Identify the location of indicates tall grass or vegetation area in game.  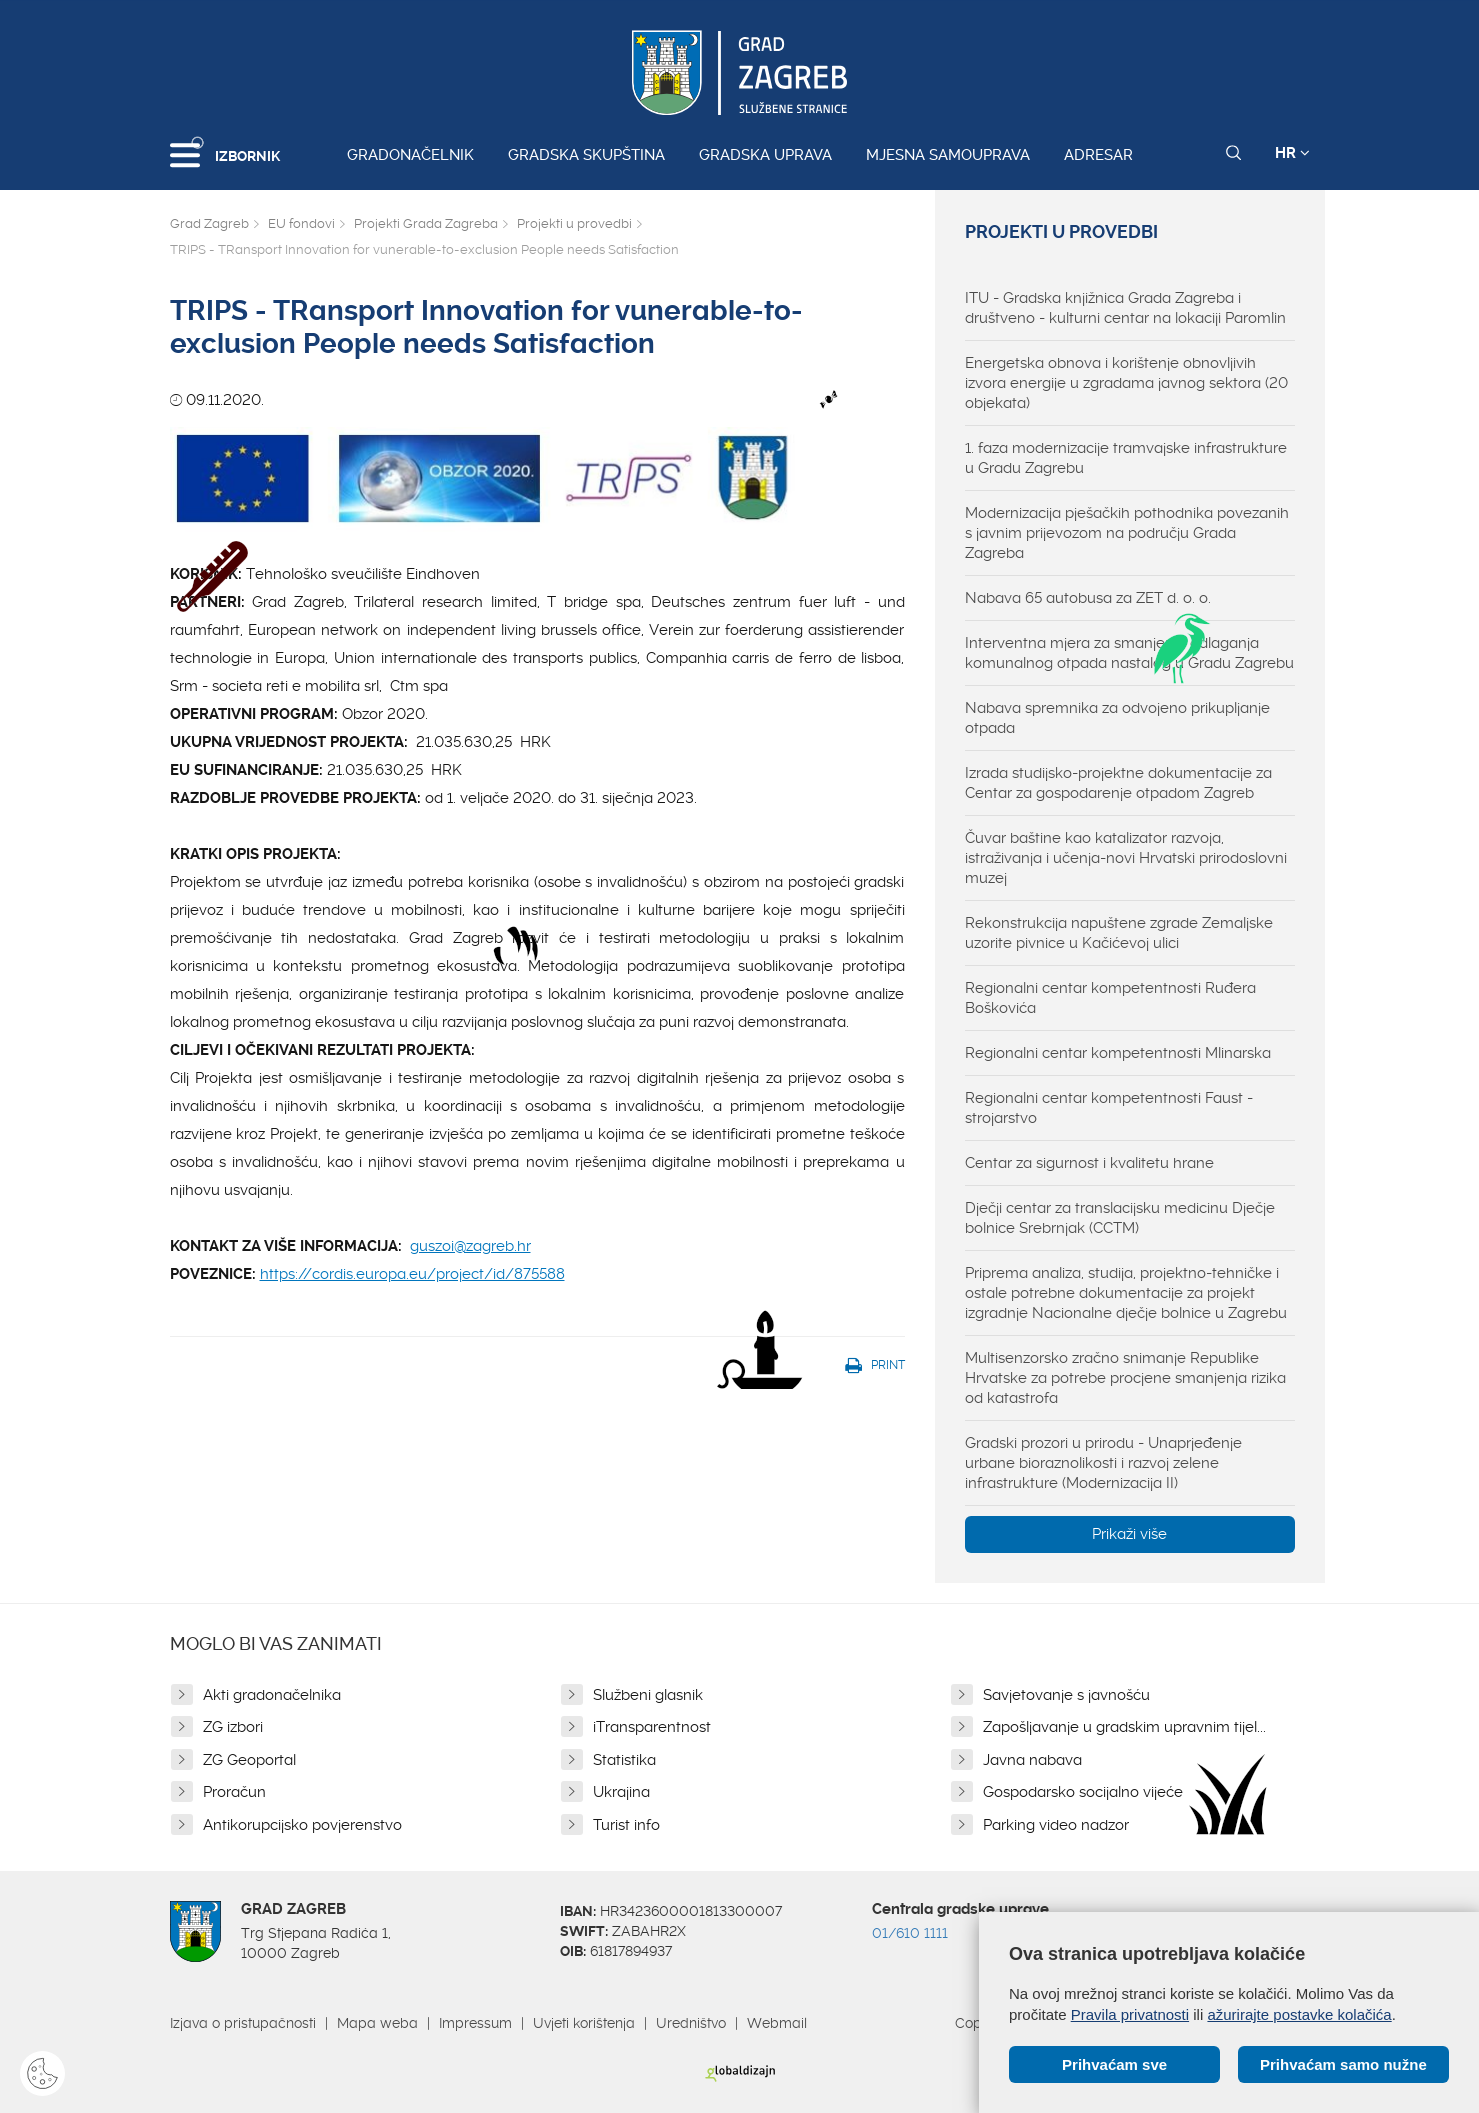
(1228, 1792).